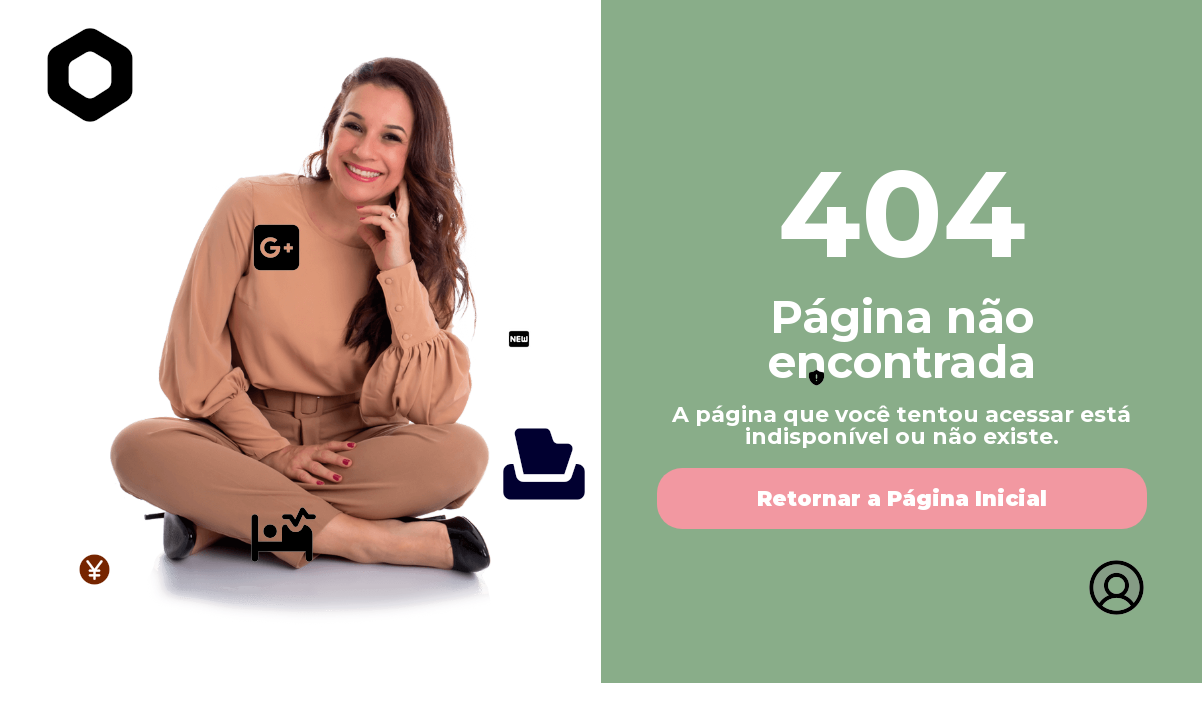 This screenshot has height=720, width=1202. What do you see at coordinates (1116, 587) in the screenshot?
I see `view your profile` at bounding box center [1116, 587].